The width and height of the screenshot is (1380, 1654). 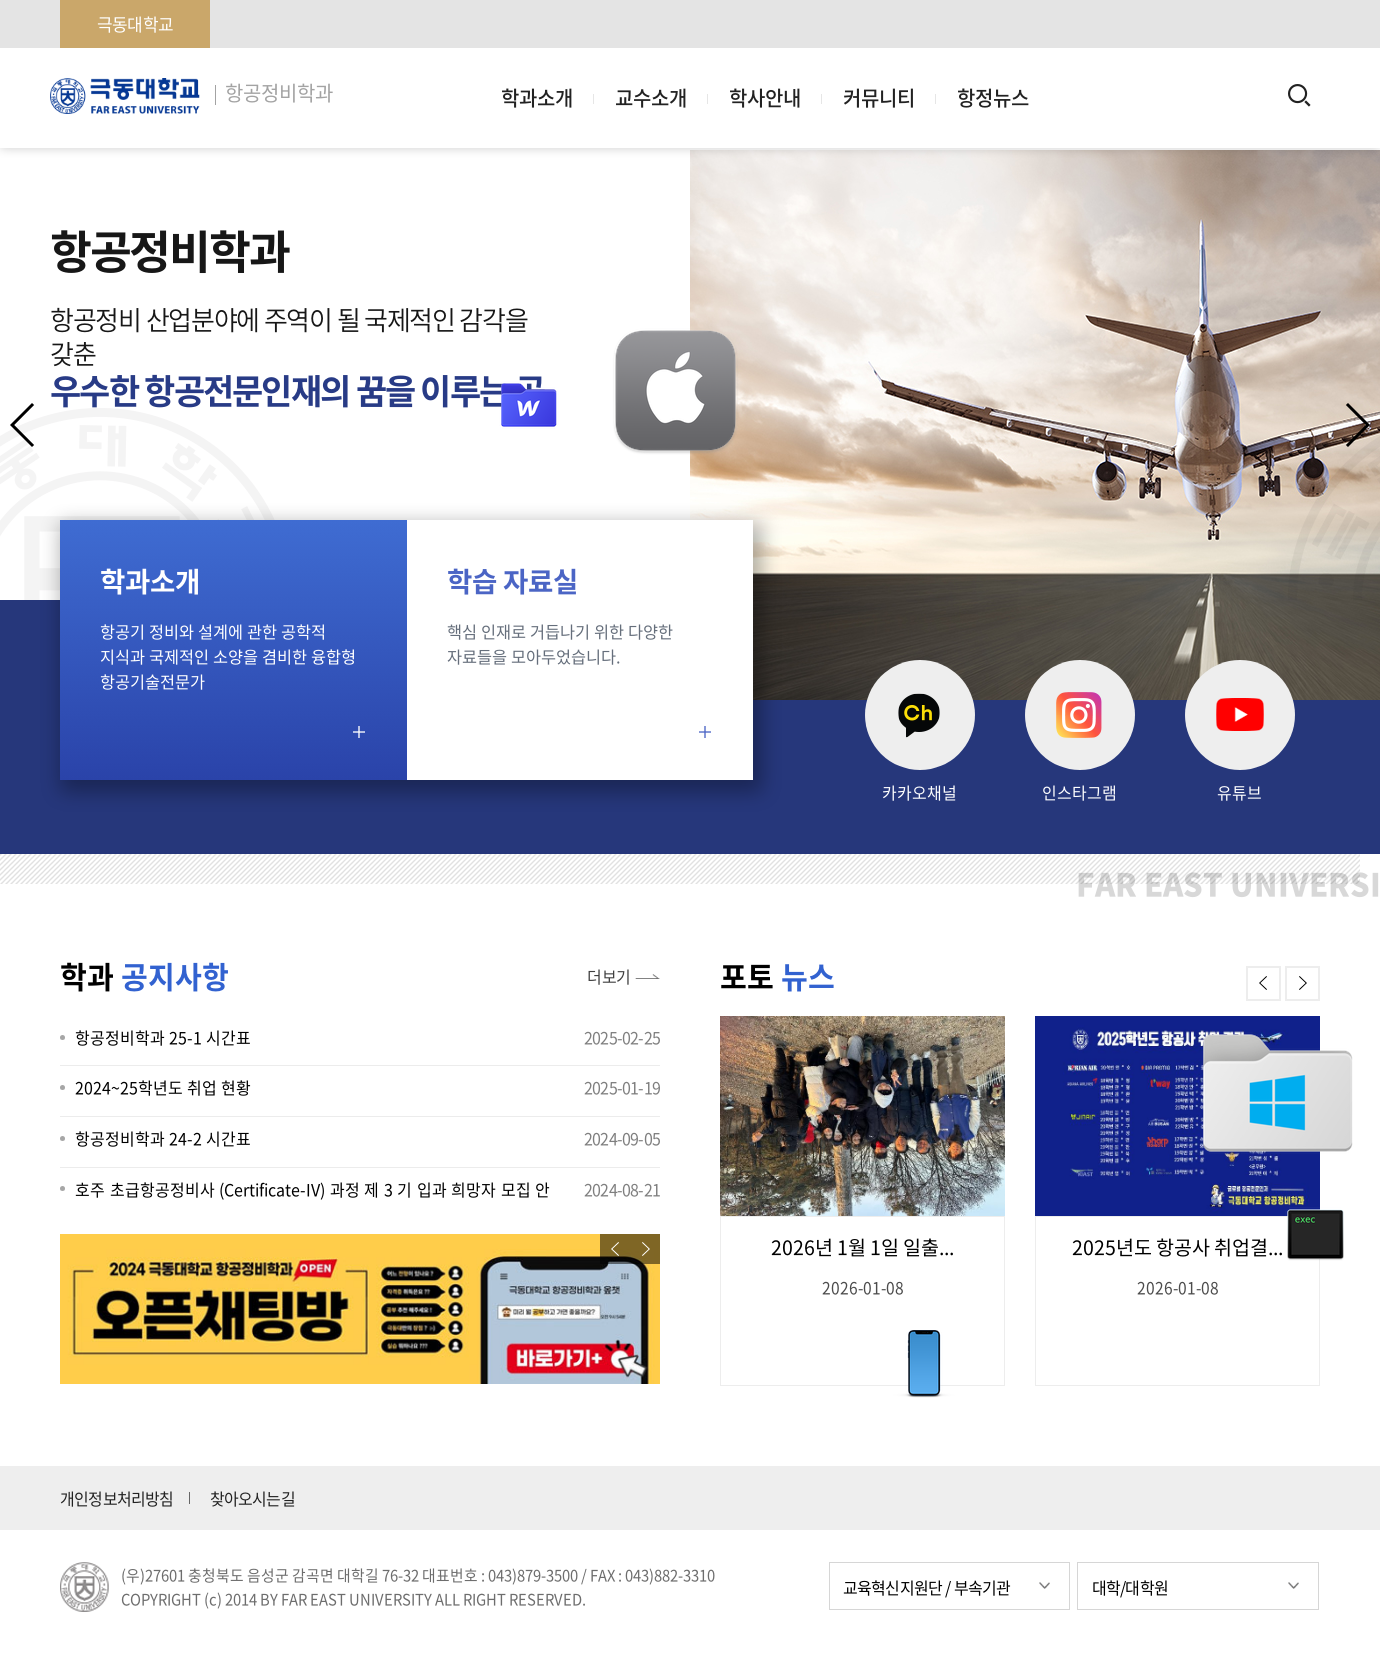 What do you see at coordinates (1277, 1097) in the screenshot?
I see `open windows 8 system folder` at bounding box center [1277, 1097].